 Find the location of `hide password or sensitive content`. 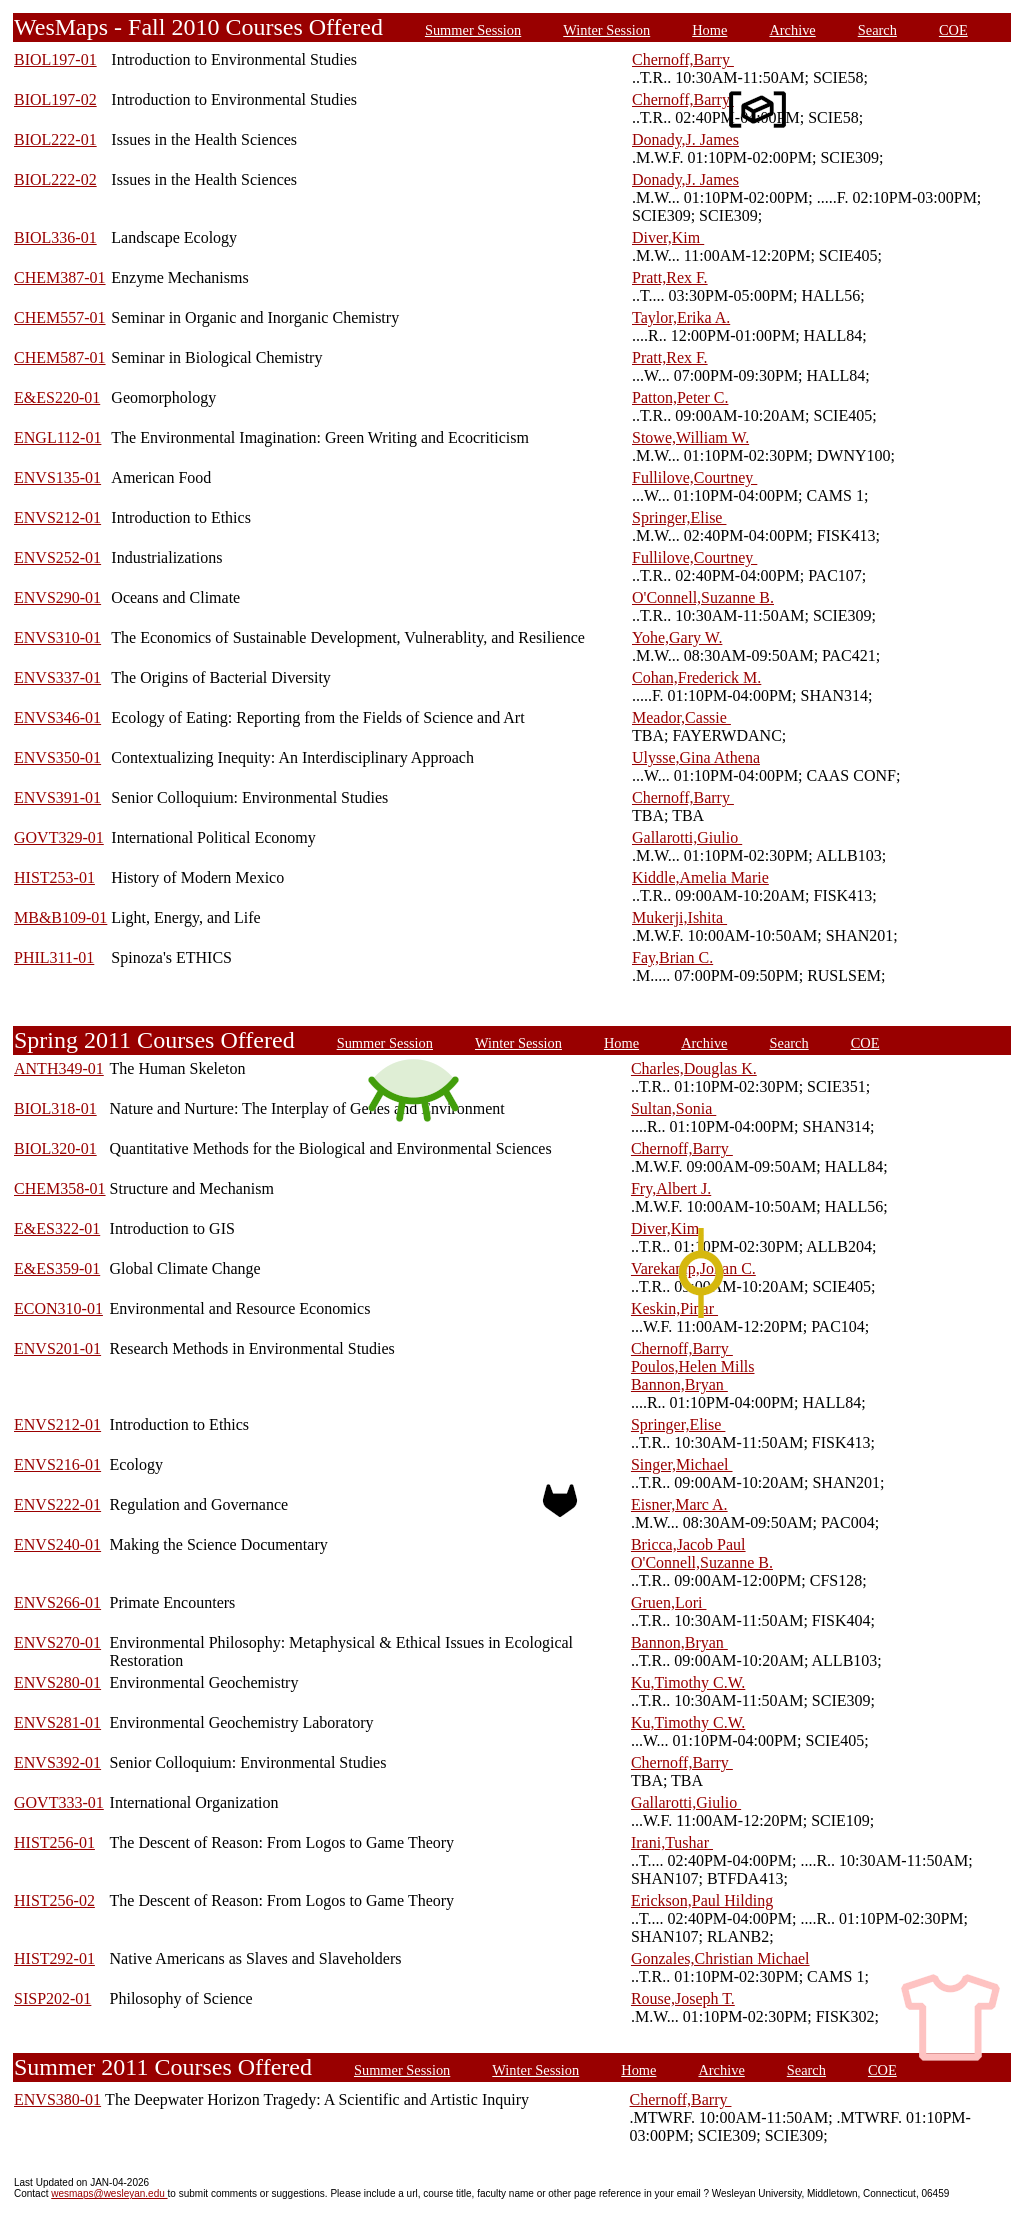

hide password or sensitive content is located at coordinates (413, 1090).